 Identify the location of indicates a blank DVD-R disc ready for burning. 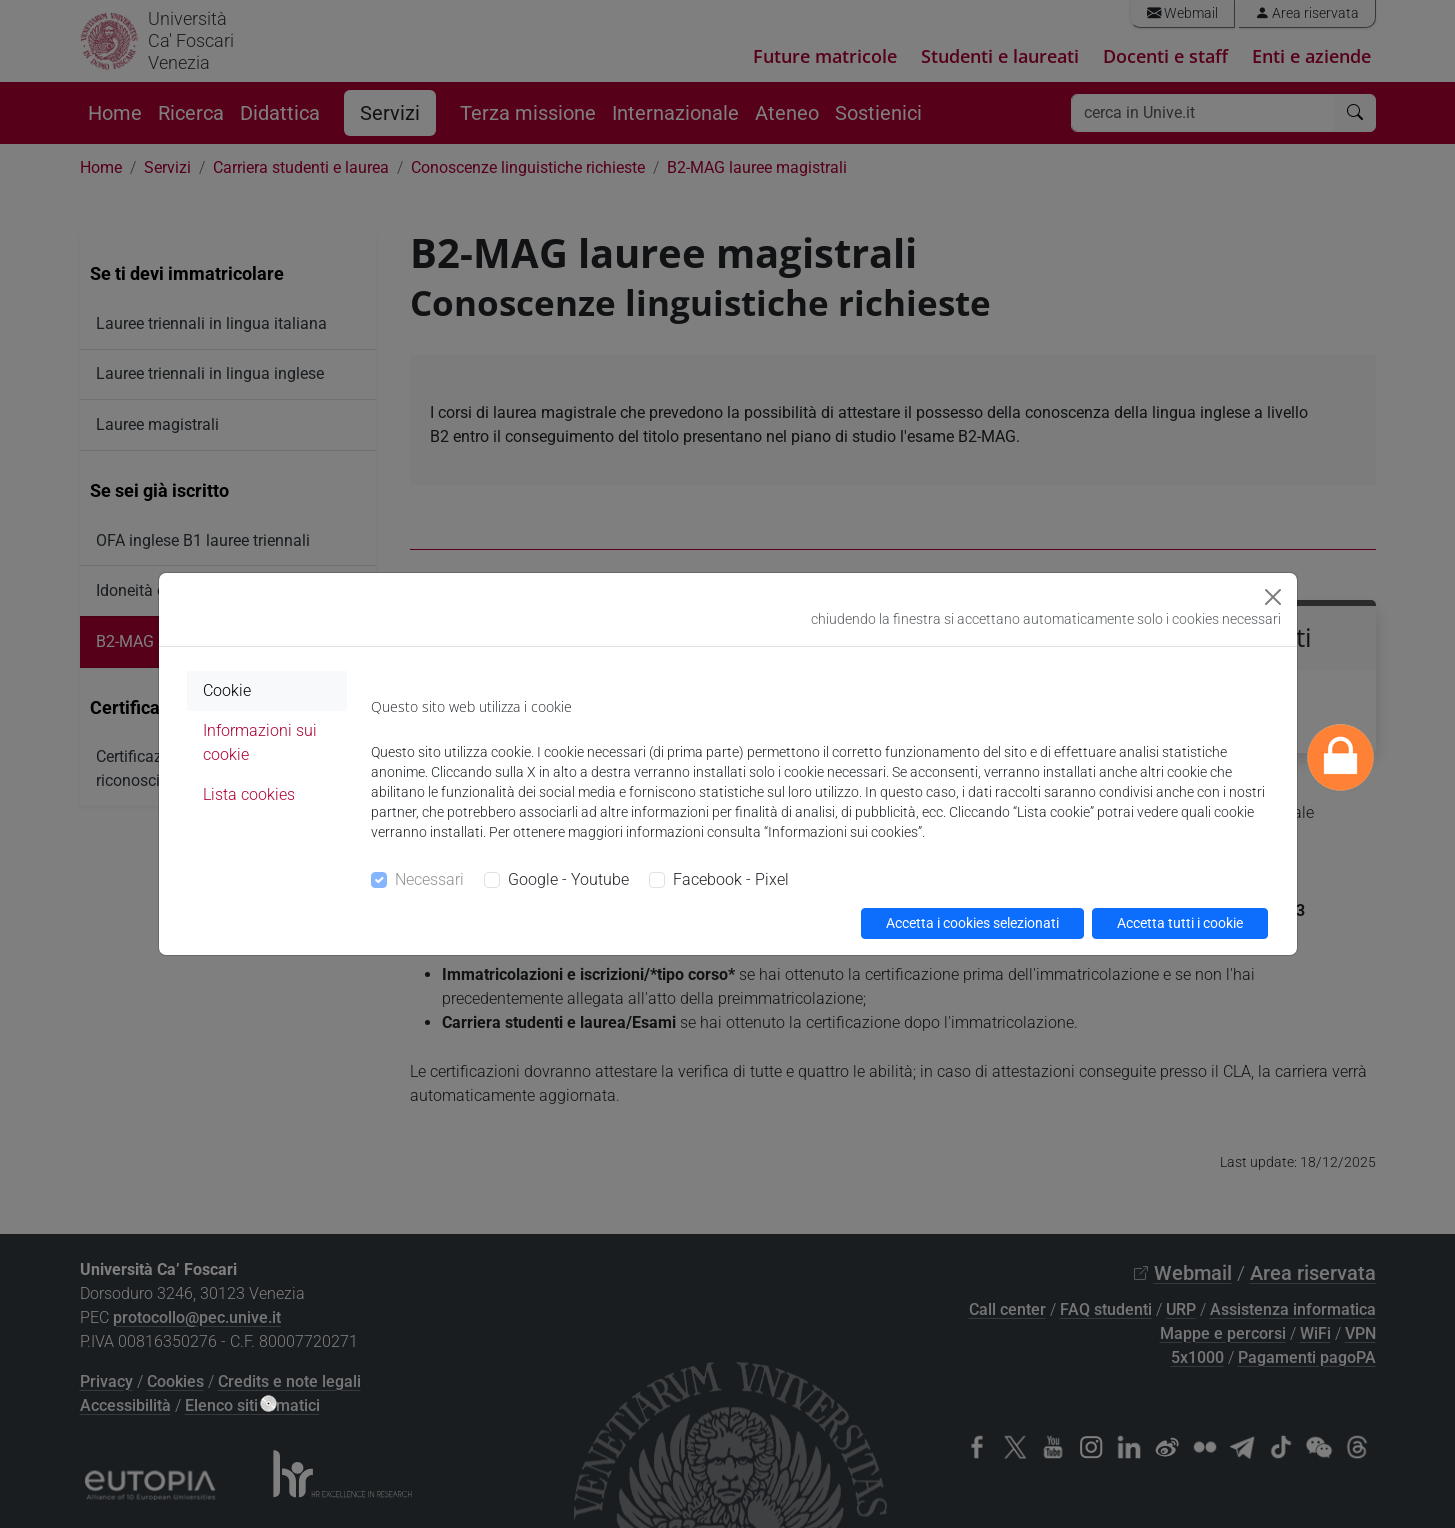
(268, 1403).